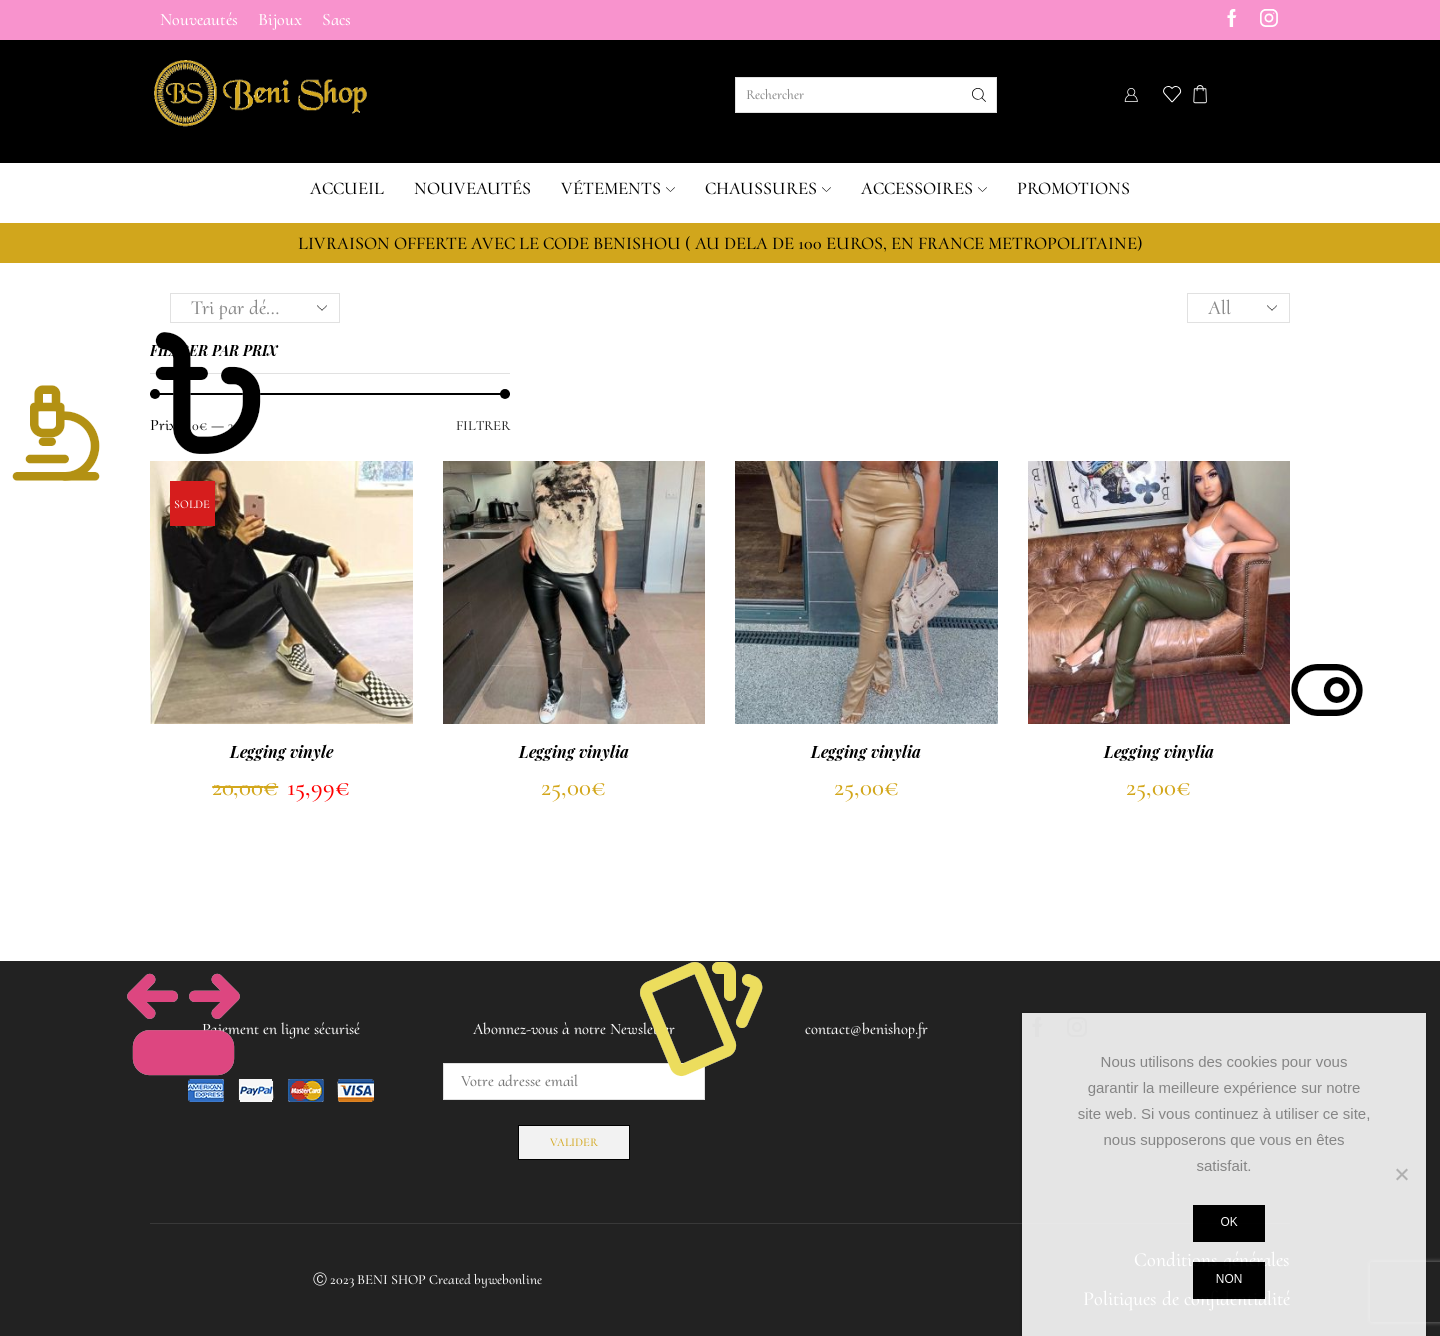 Image resolution: width=1440 pixels, height=1336 pixels. What do you see at coordinates (700, 1016) in the screenshot?
I see `view your saved cards or card collection` at bounding box center [700, 1016].